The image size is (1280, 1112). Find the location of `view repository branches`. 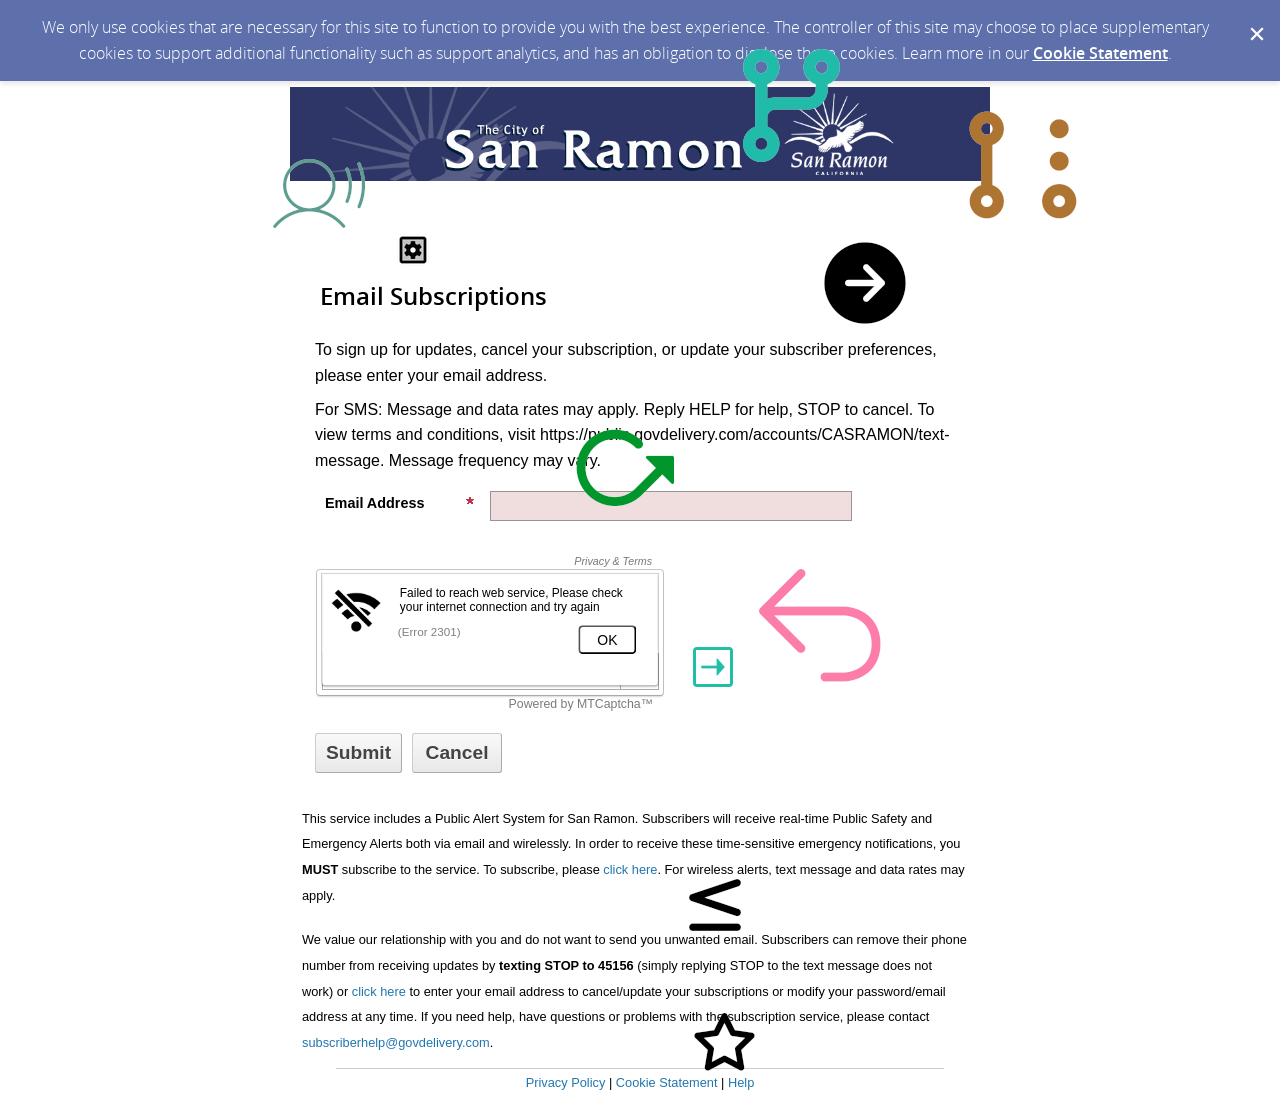

view repository branches is located at coordinates (791, 105).